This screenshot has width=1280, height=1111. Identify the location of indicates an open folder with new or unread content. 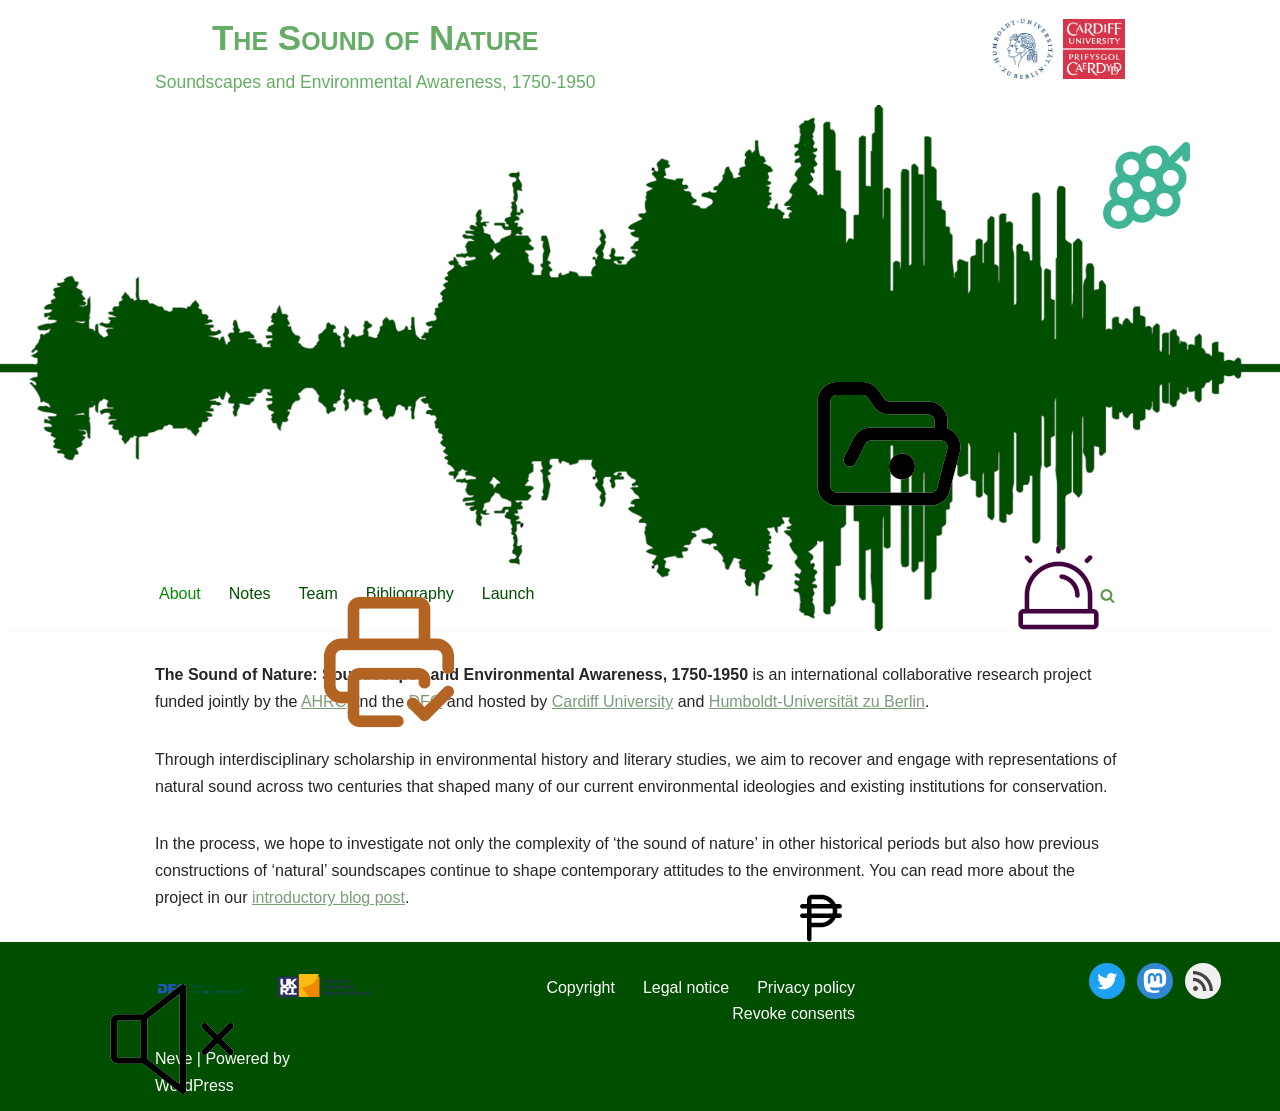
(889, 447).